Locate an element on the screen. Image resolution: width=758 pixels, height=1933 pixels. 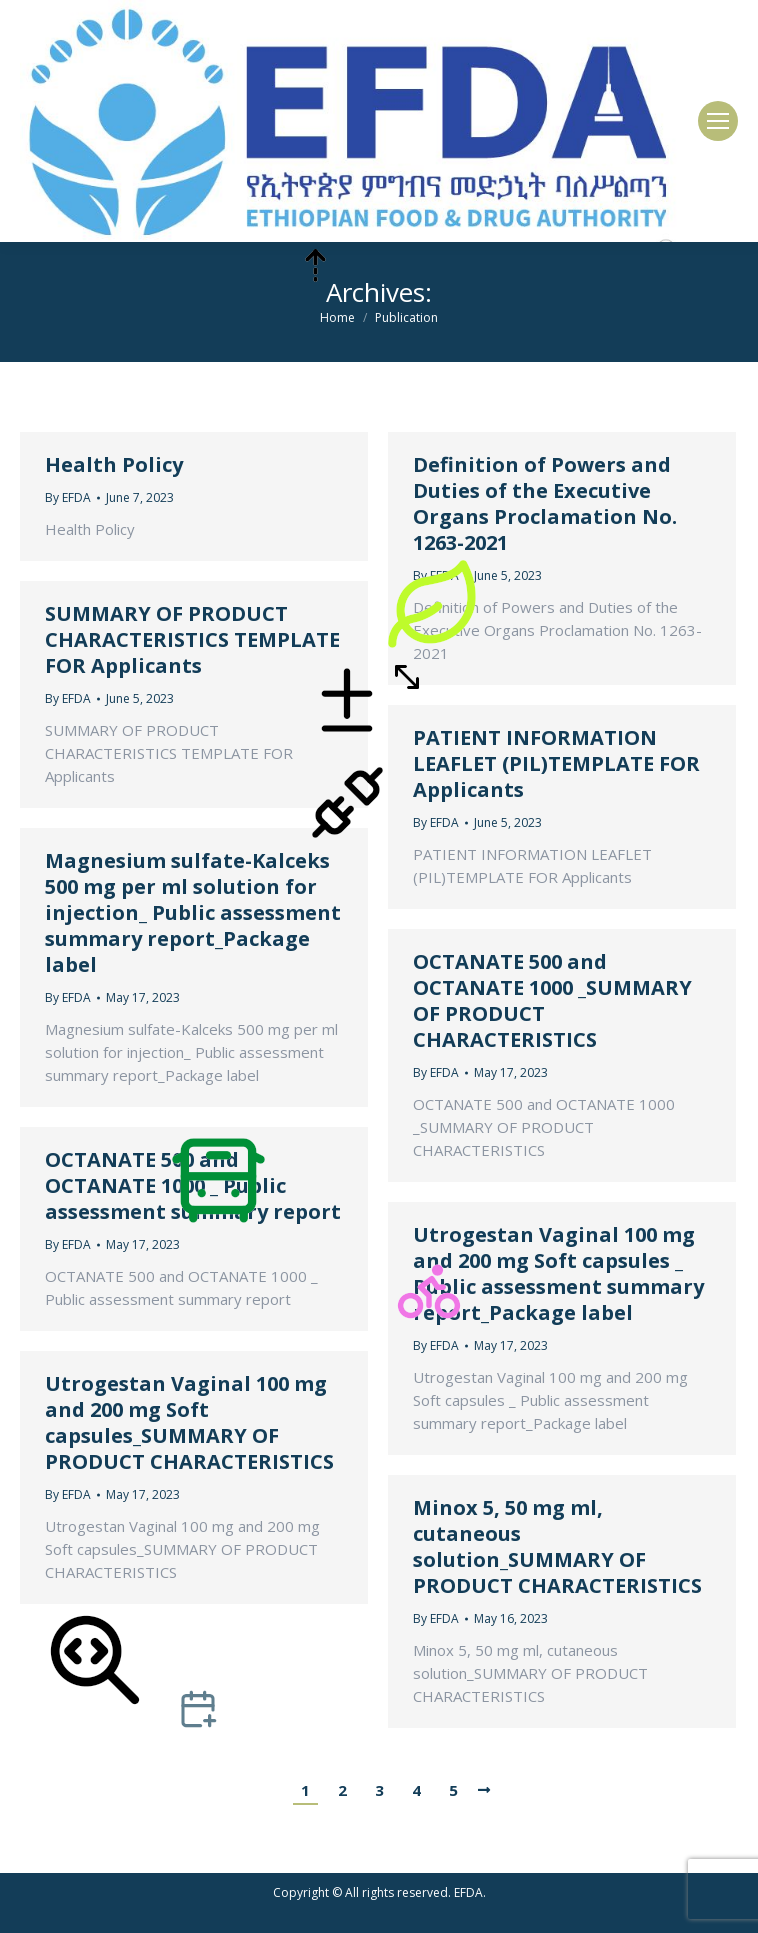
resize element diagonally is located at coordinates (407, 677).